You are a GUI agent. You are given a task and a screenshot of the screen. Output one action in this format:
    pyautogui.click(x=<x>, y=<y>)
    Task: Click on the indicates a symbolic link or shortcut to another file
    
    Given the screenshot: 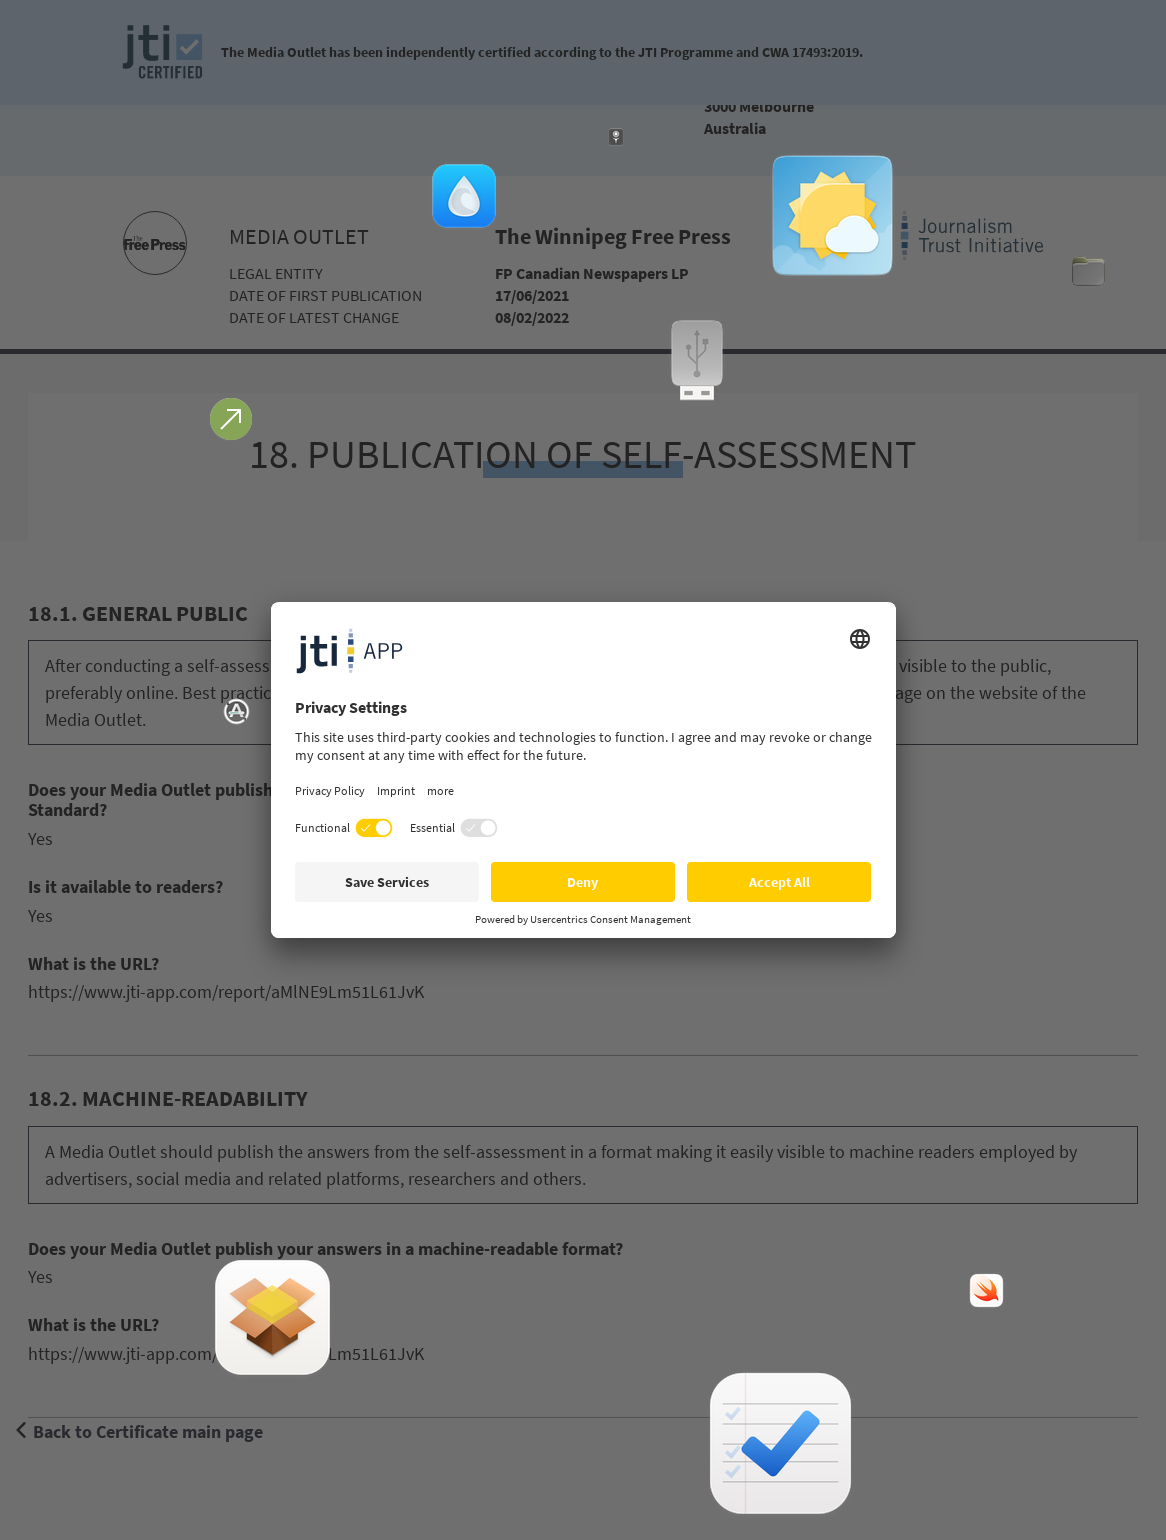 What is the action you would take?
    pyautogui.click(x=231, y=419)
    